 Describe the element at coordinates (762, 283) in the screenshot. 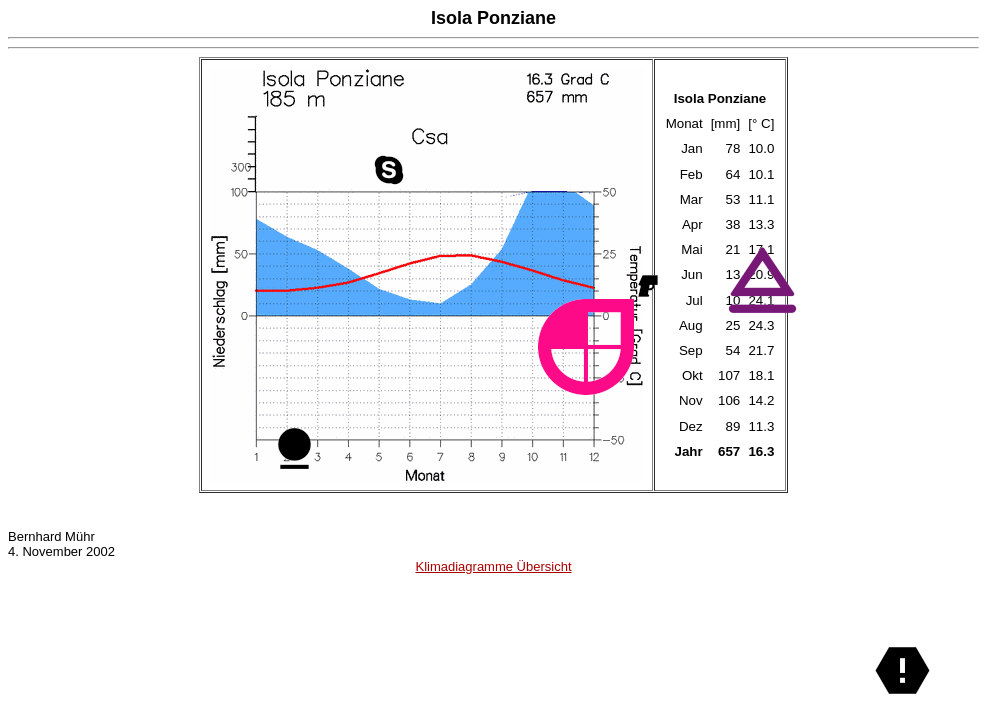

I see `eject media or disc` at that location.